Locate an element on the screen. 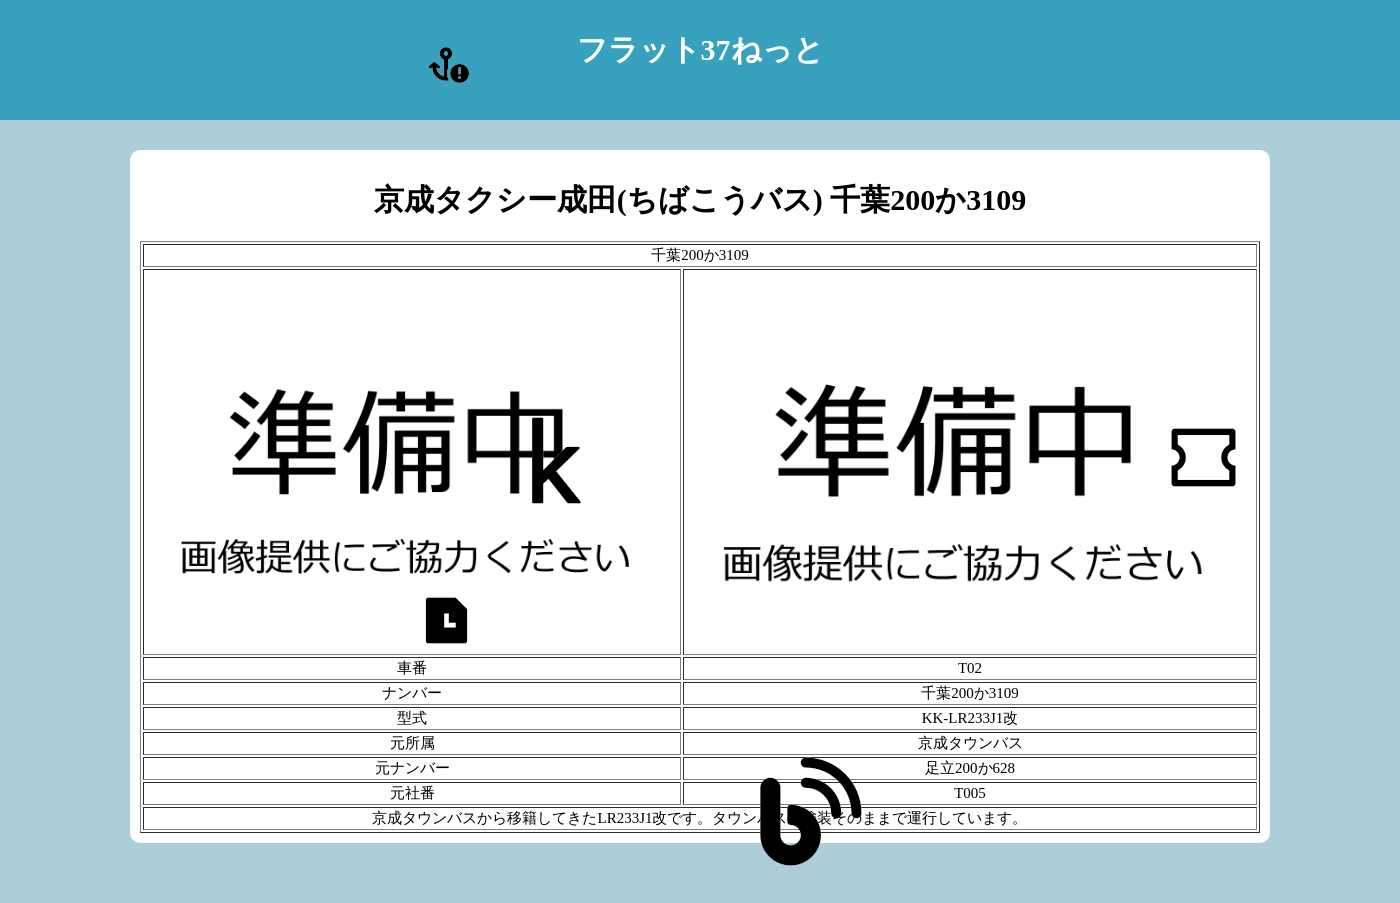  view your tickets or passes is located at coordinates (1203, 457).